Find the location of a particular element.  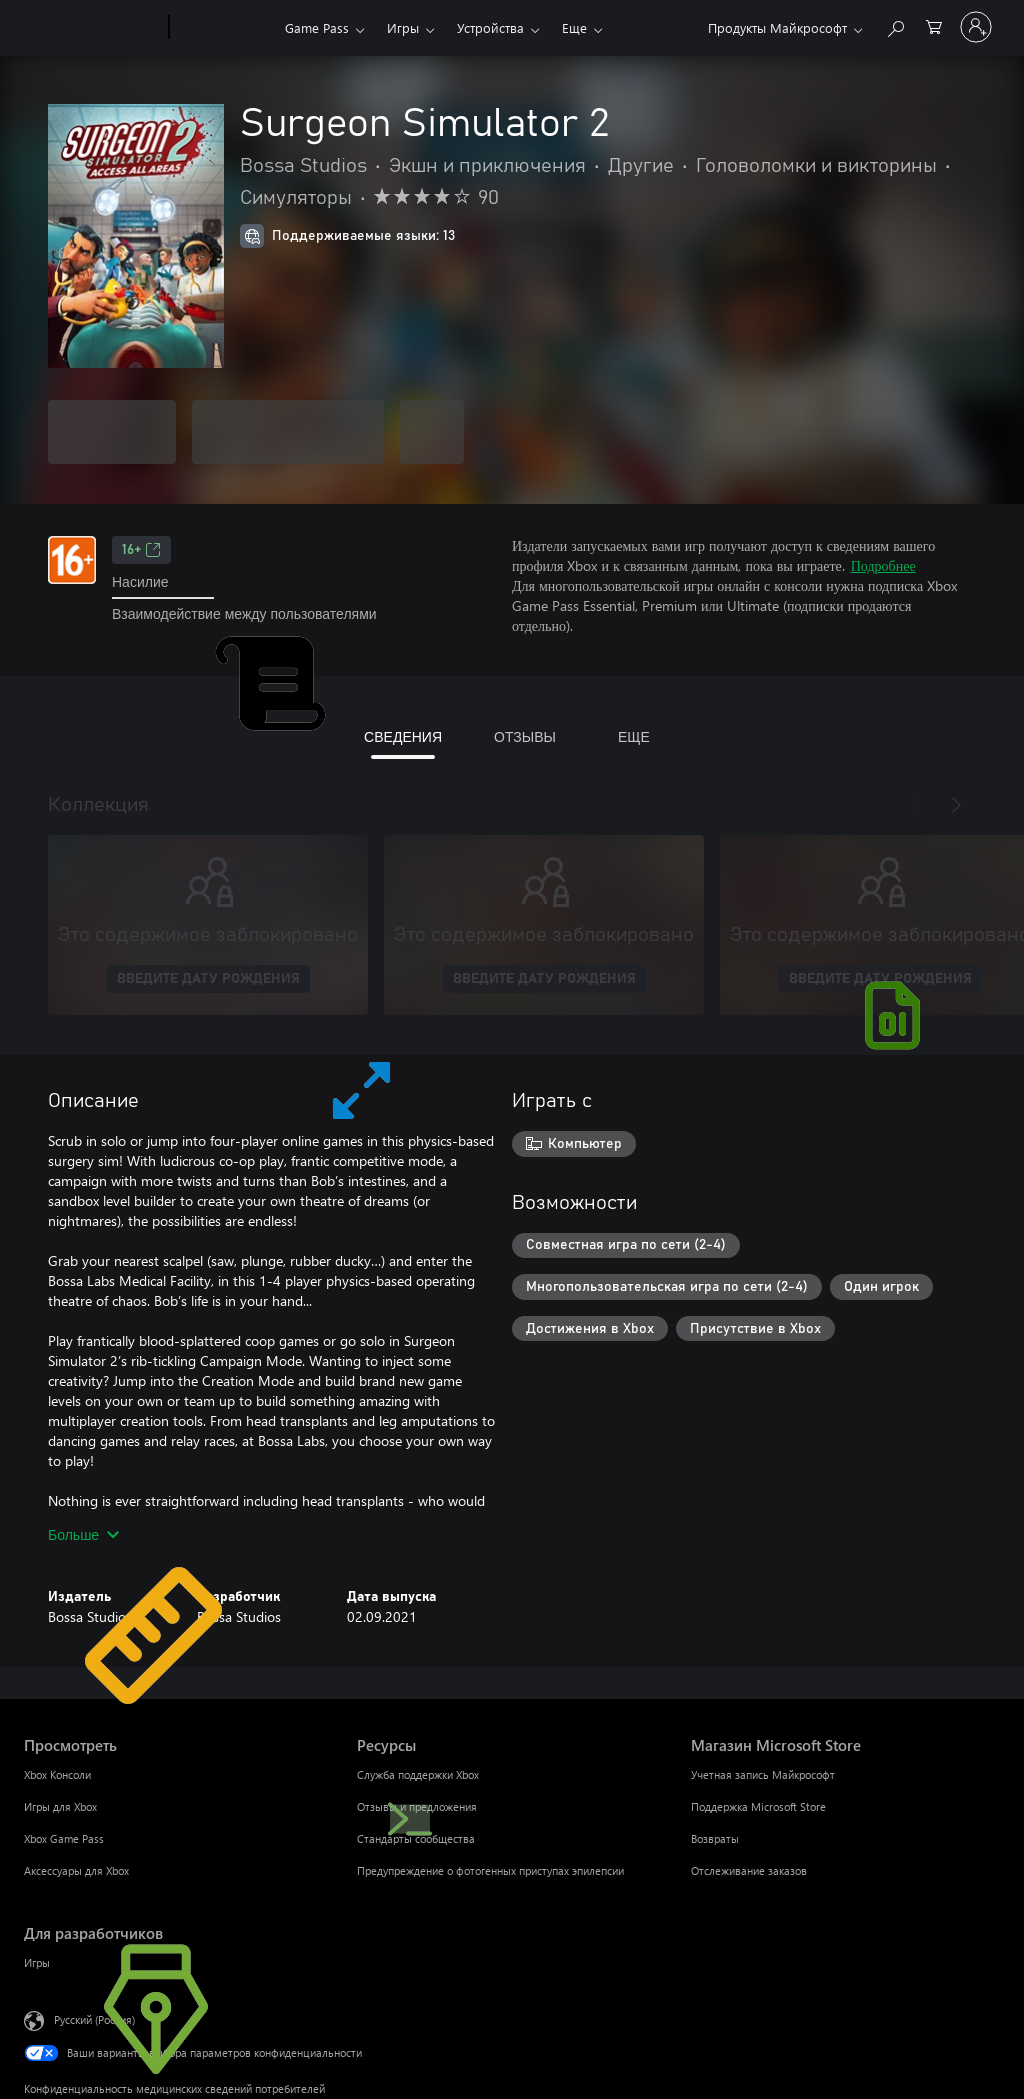

open the command line terminal is located at coordinates (410, 1819).